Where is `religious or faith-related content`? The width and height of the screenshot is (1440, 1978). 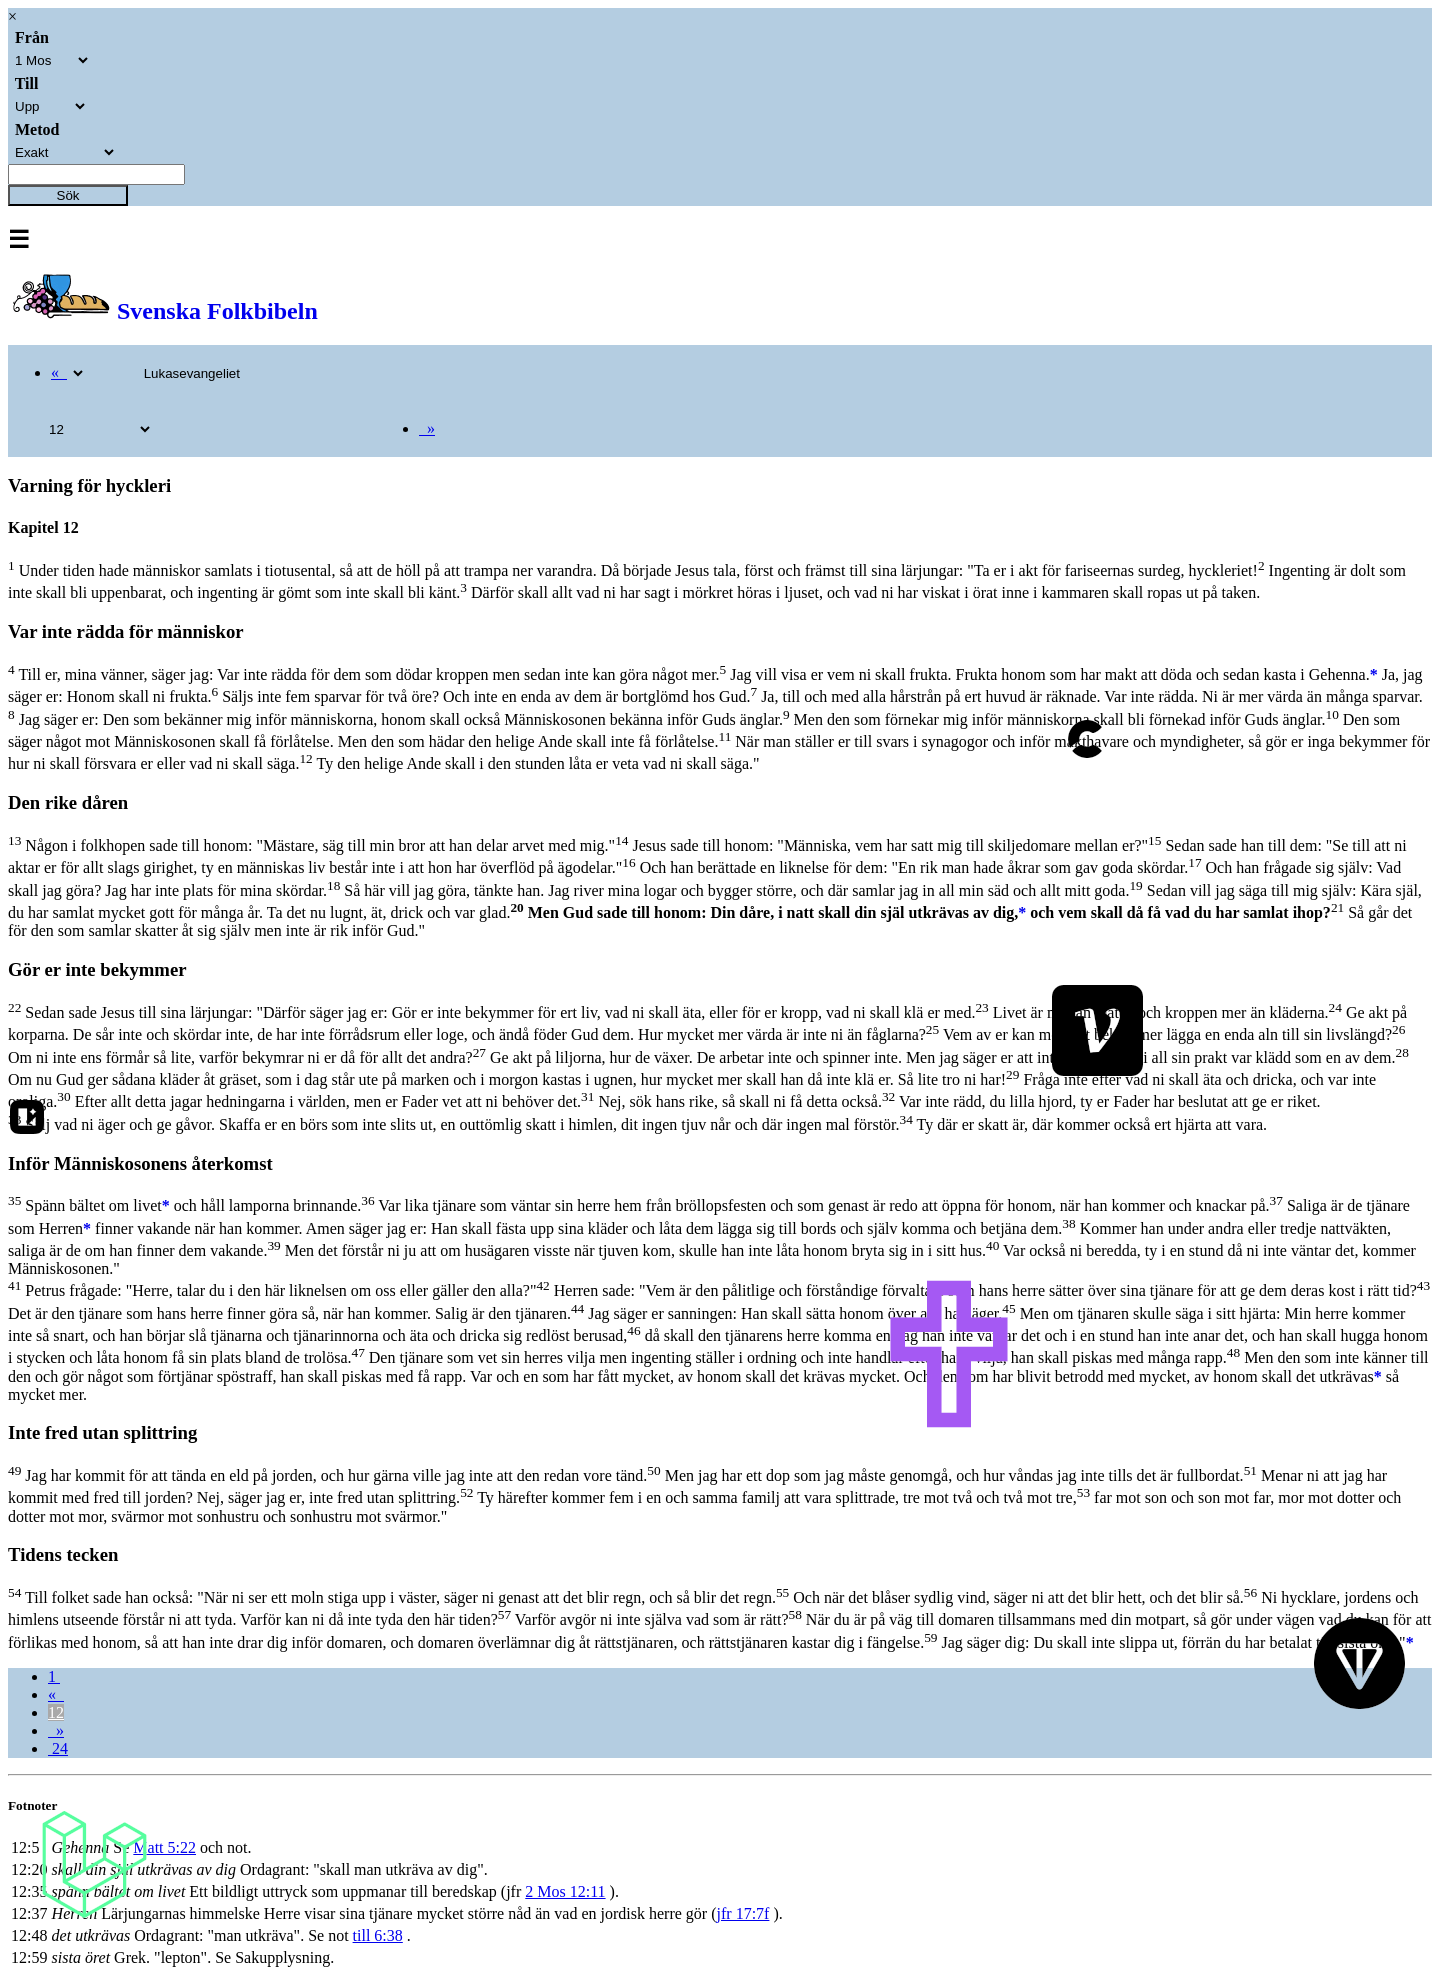 religious or faith-related content is located at coordinates (949, 1354).